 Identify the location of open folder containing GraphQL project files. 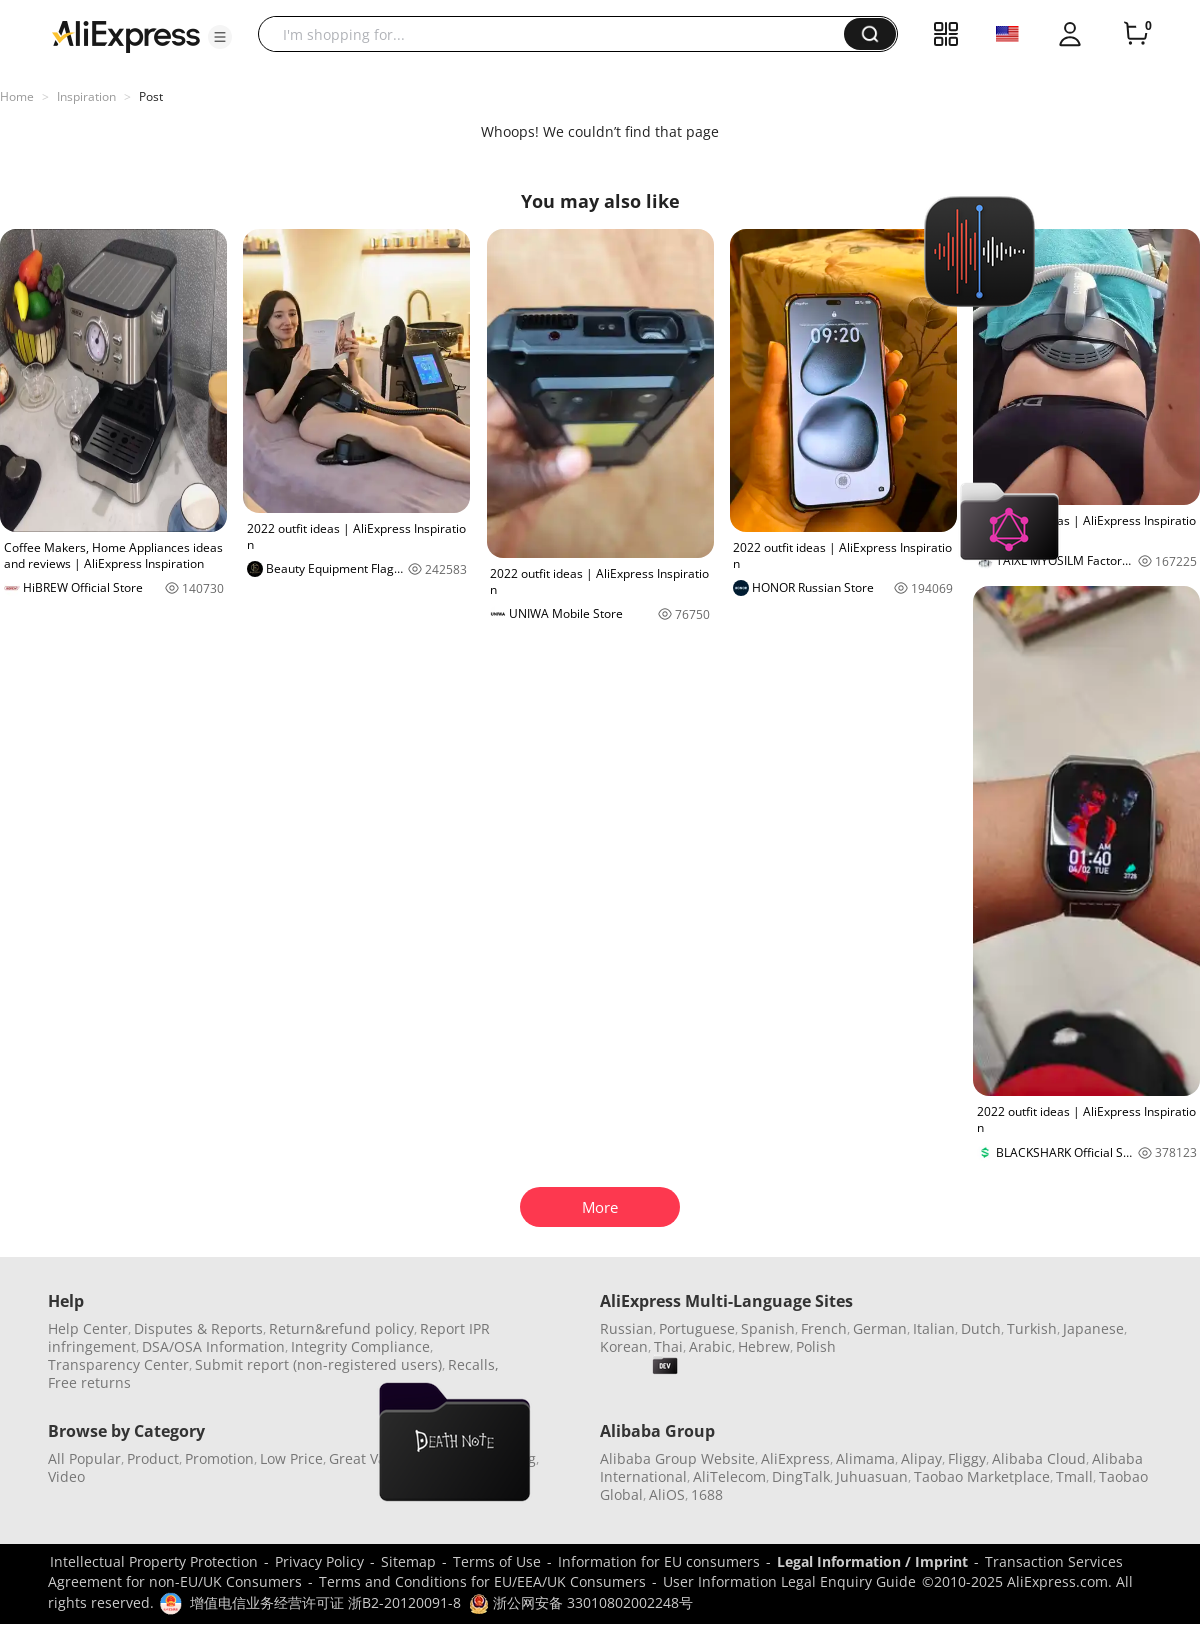
(1009, 524).